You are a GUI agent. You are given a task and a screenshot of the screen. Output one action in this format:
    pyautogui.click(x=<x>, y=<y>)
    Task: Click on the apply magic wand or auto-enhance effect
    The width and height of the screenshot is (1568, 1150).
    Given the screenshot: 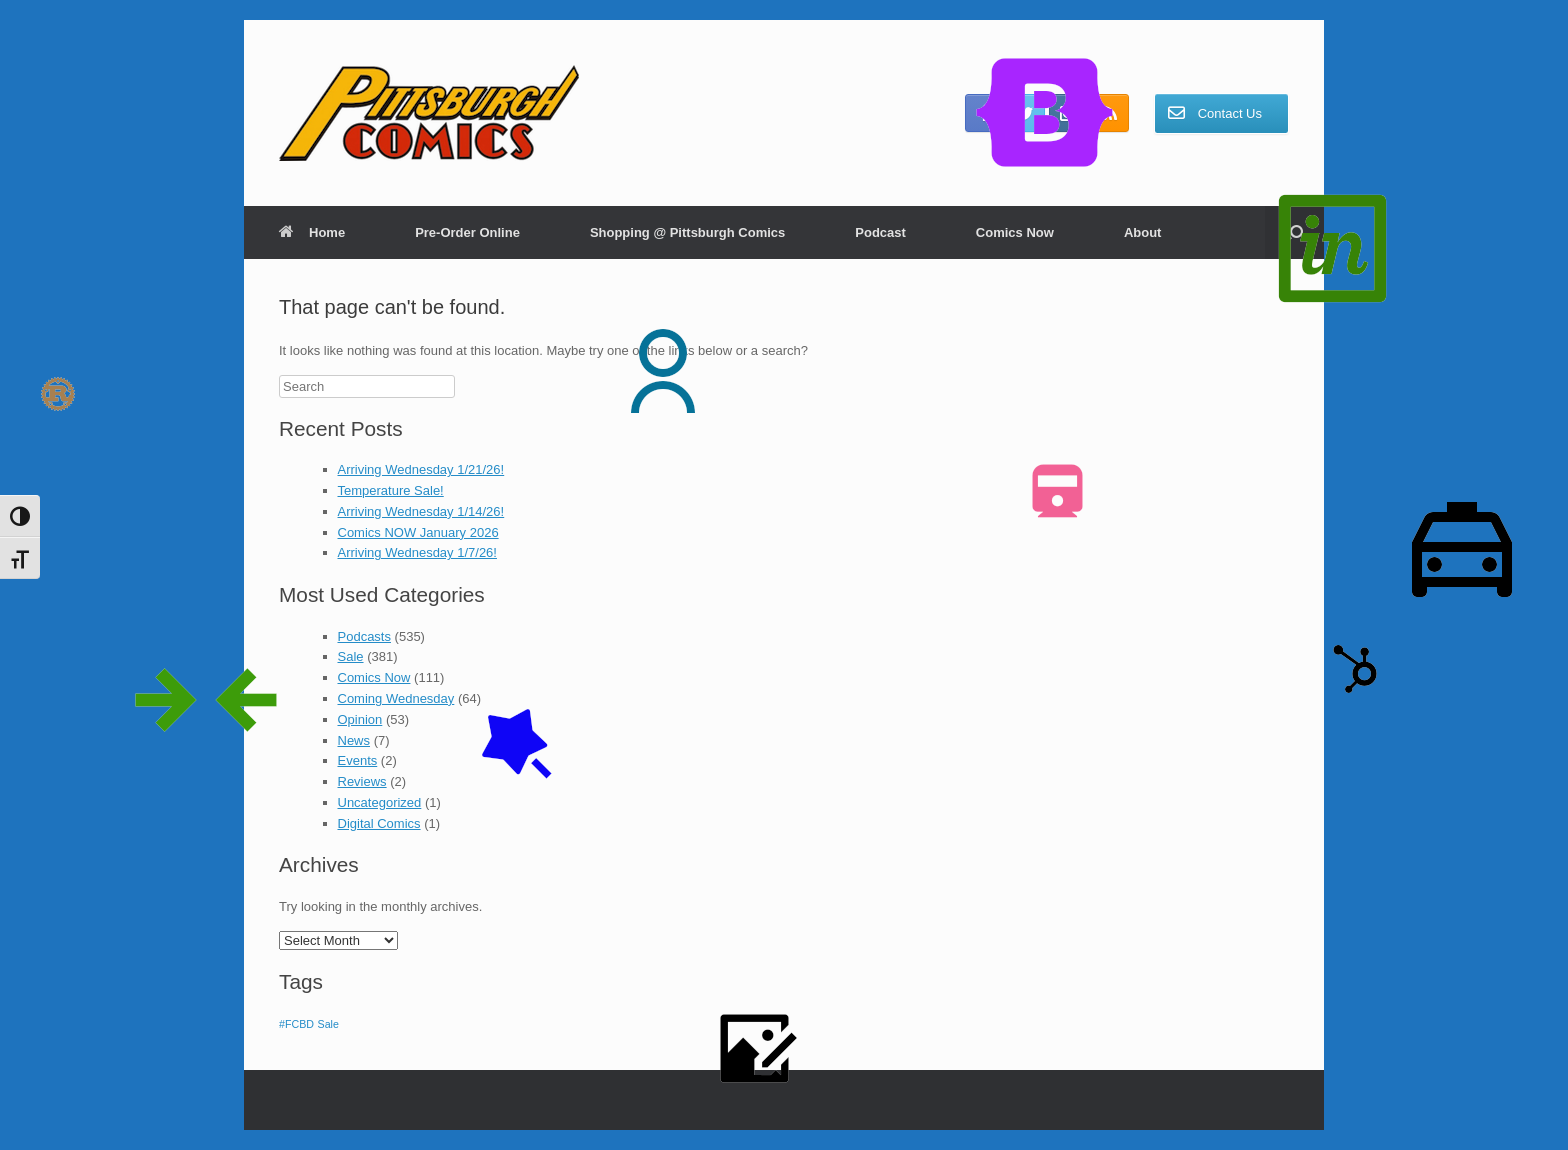 What is the action you would take?
    pyautogui.click(x=516, y=743)
    